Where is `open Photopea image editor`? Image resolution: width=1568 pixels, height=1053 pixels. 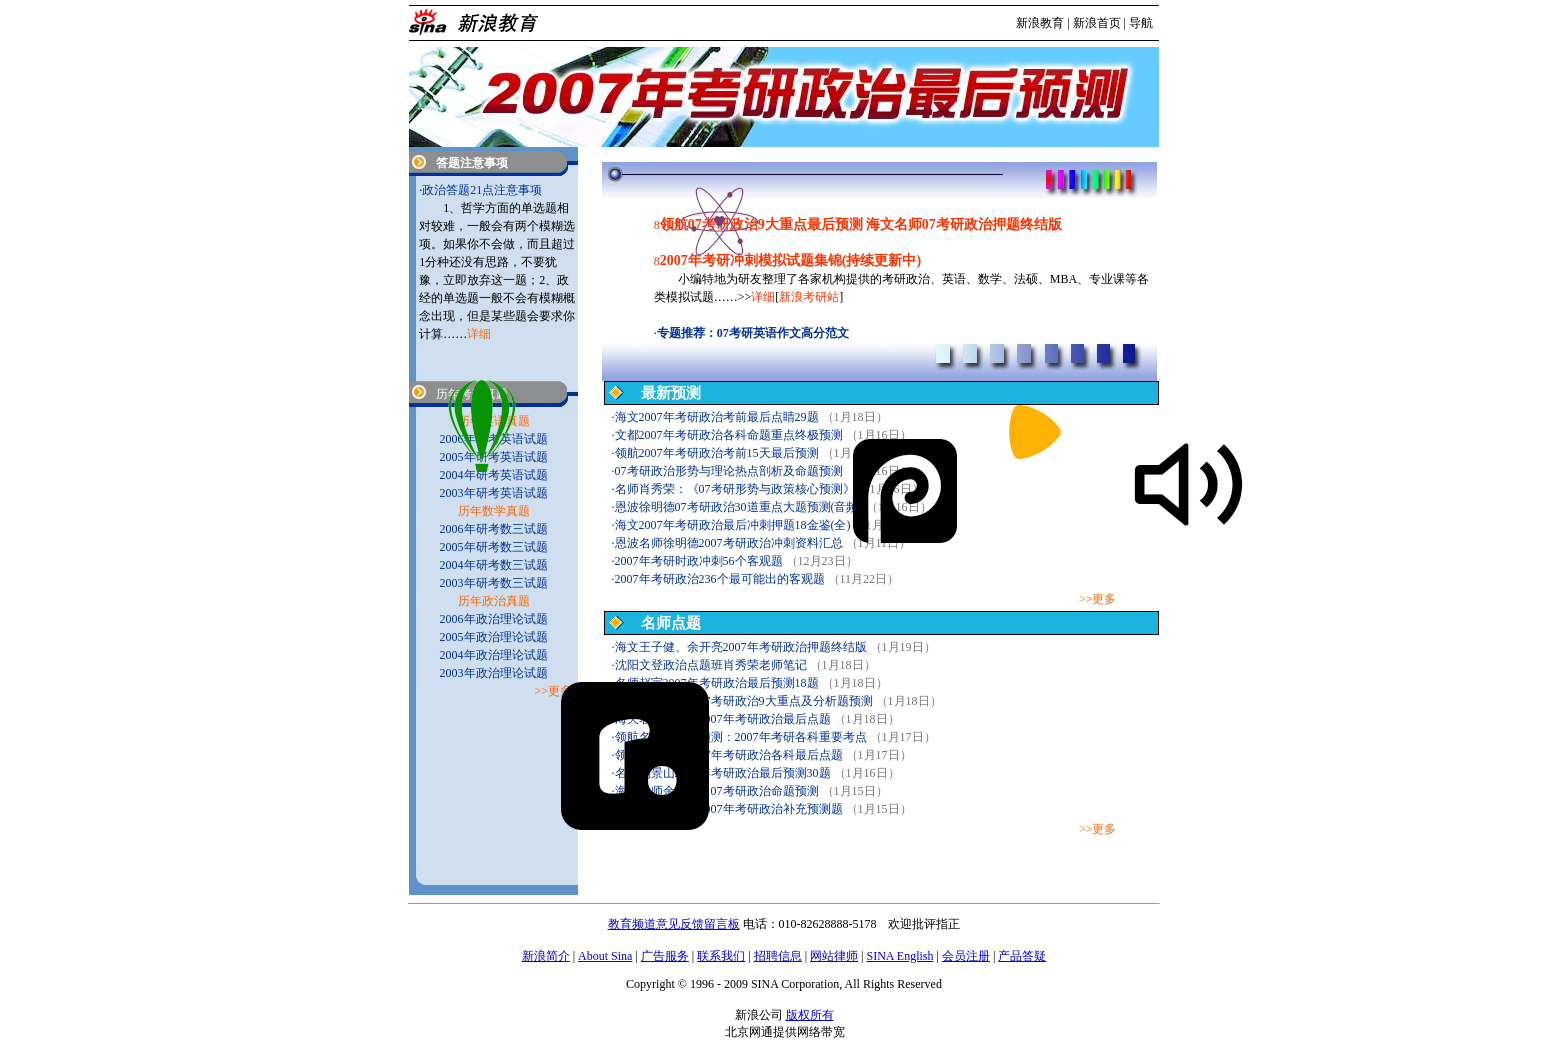
open Photopea image editor is located at coordinates (905, 491).